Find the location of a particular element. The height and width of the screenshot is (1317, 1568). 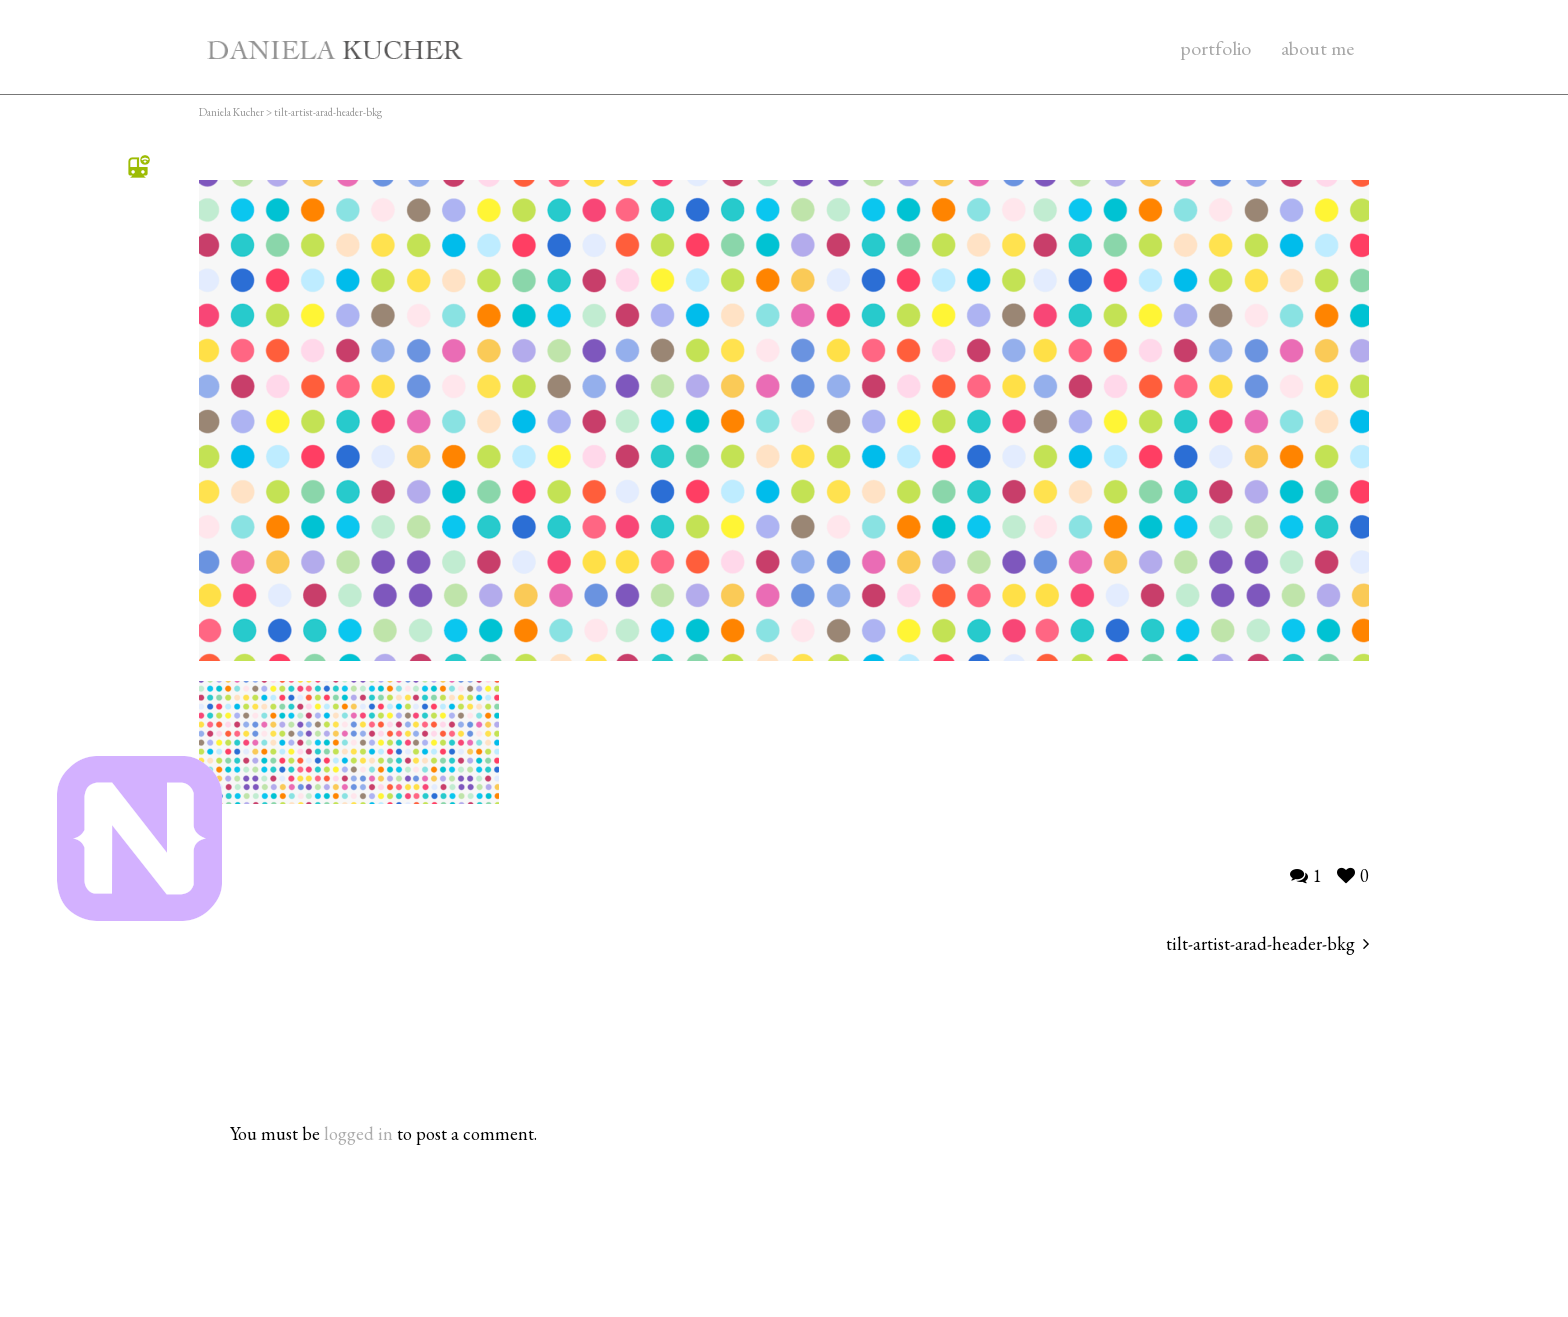

nativescript app or framework logo is located at coordinates (139, 838).